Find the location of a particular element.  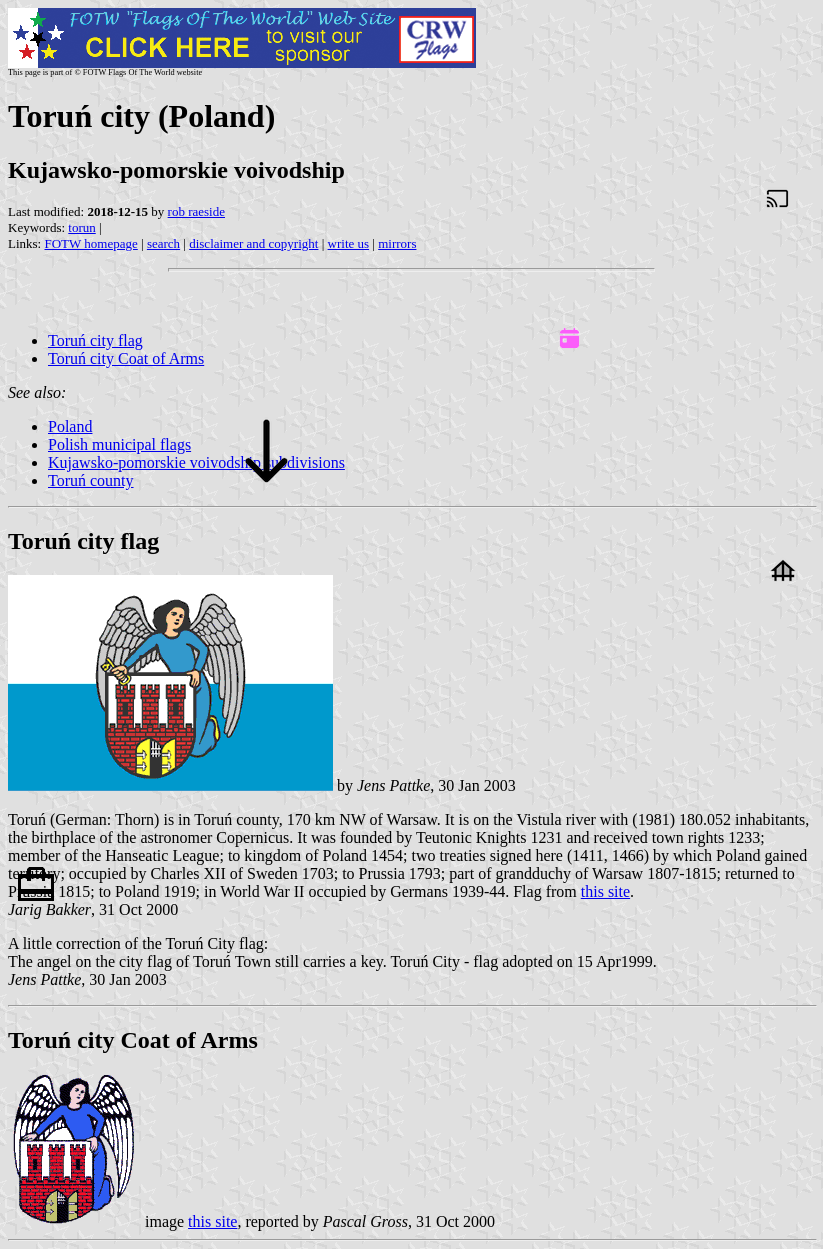

view property foundation details is located at coordinates (783, 571).